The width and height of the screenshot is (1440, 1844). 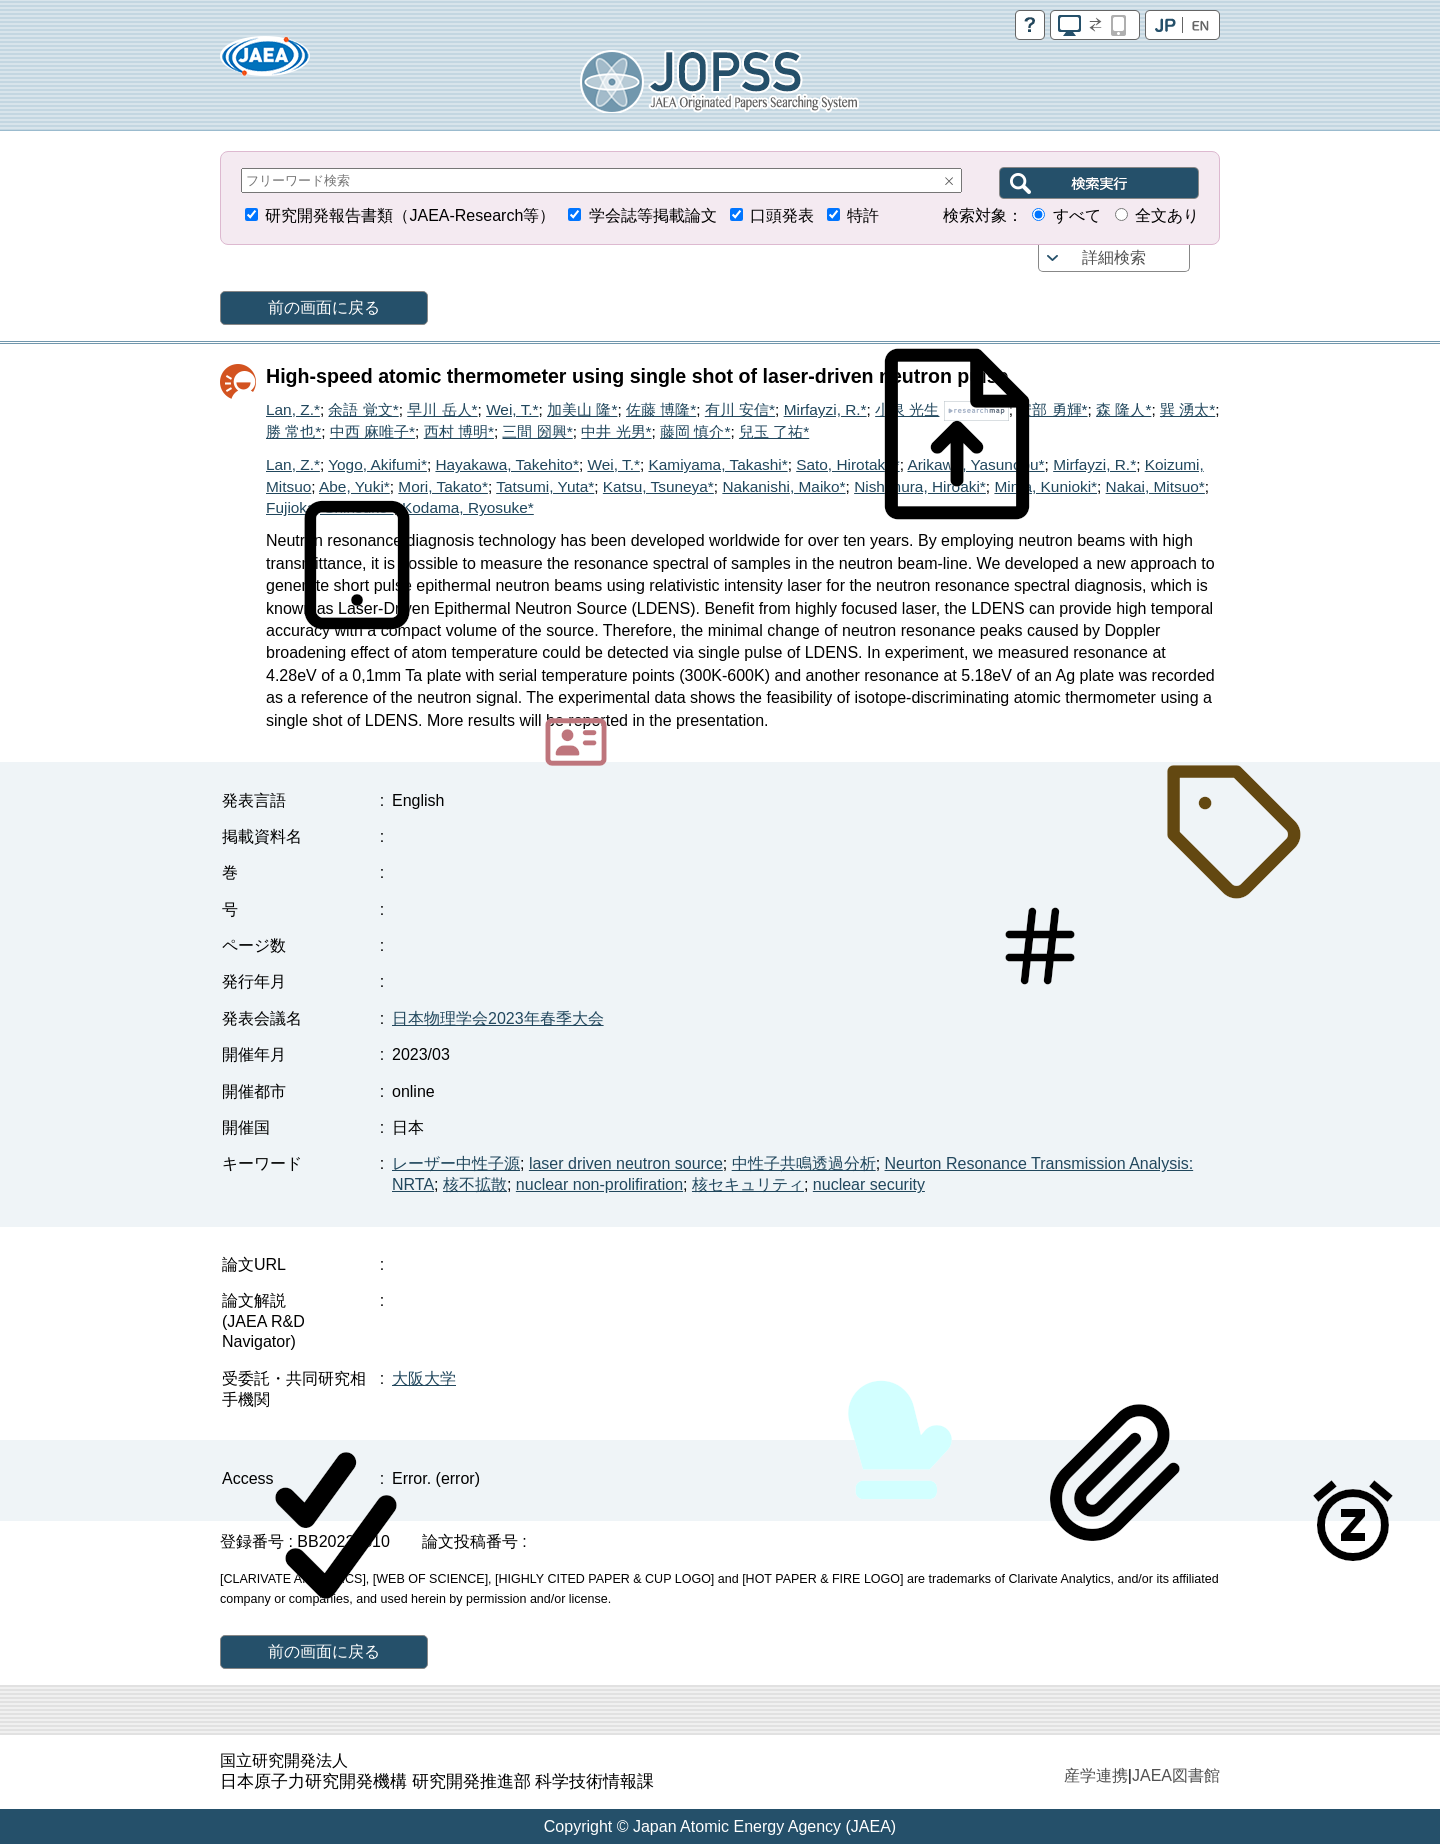 What do you see at coordinates (336, 1528) in the screenshot?
I see `indicates message has been read` at bounding box center [336, 1528].